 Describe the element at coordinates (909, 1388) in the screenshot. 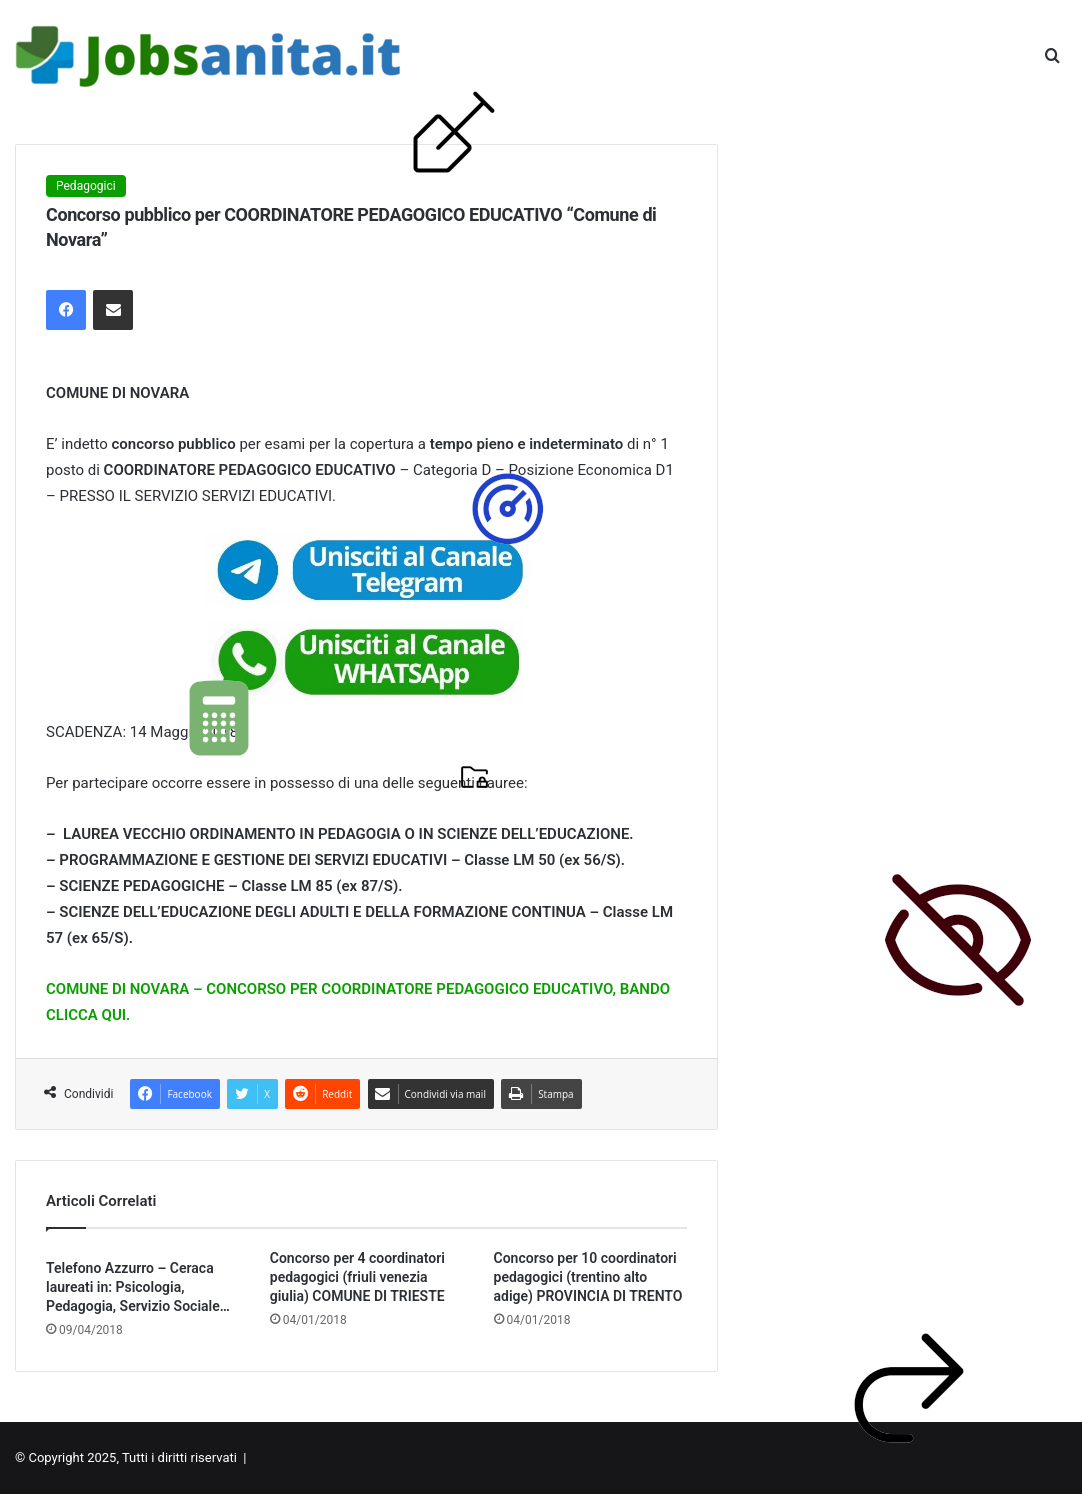

I see `redo last action` at that location.